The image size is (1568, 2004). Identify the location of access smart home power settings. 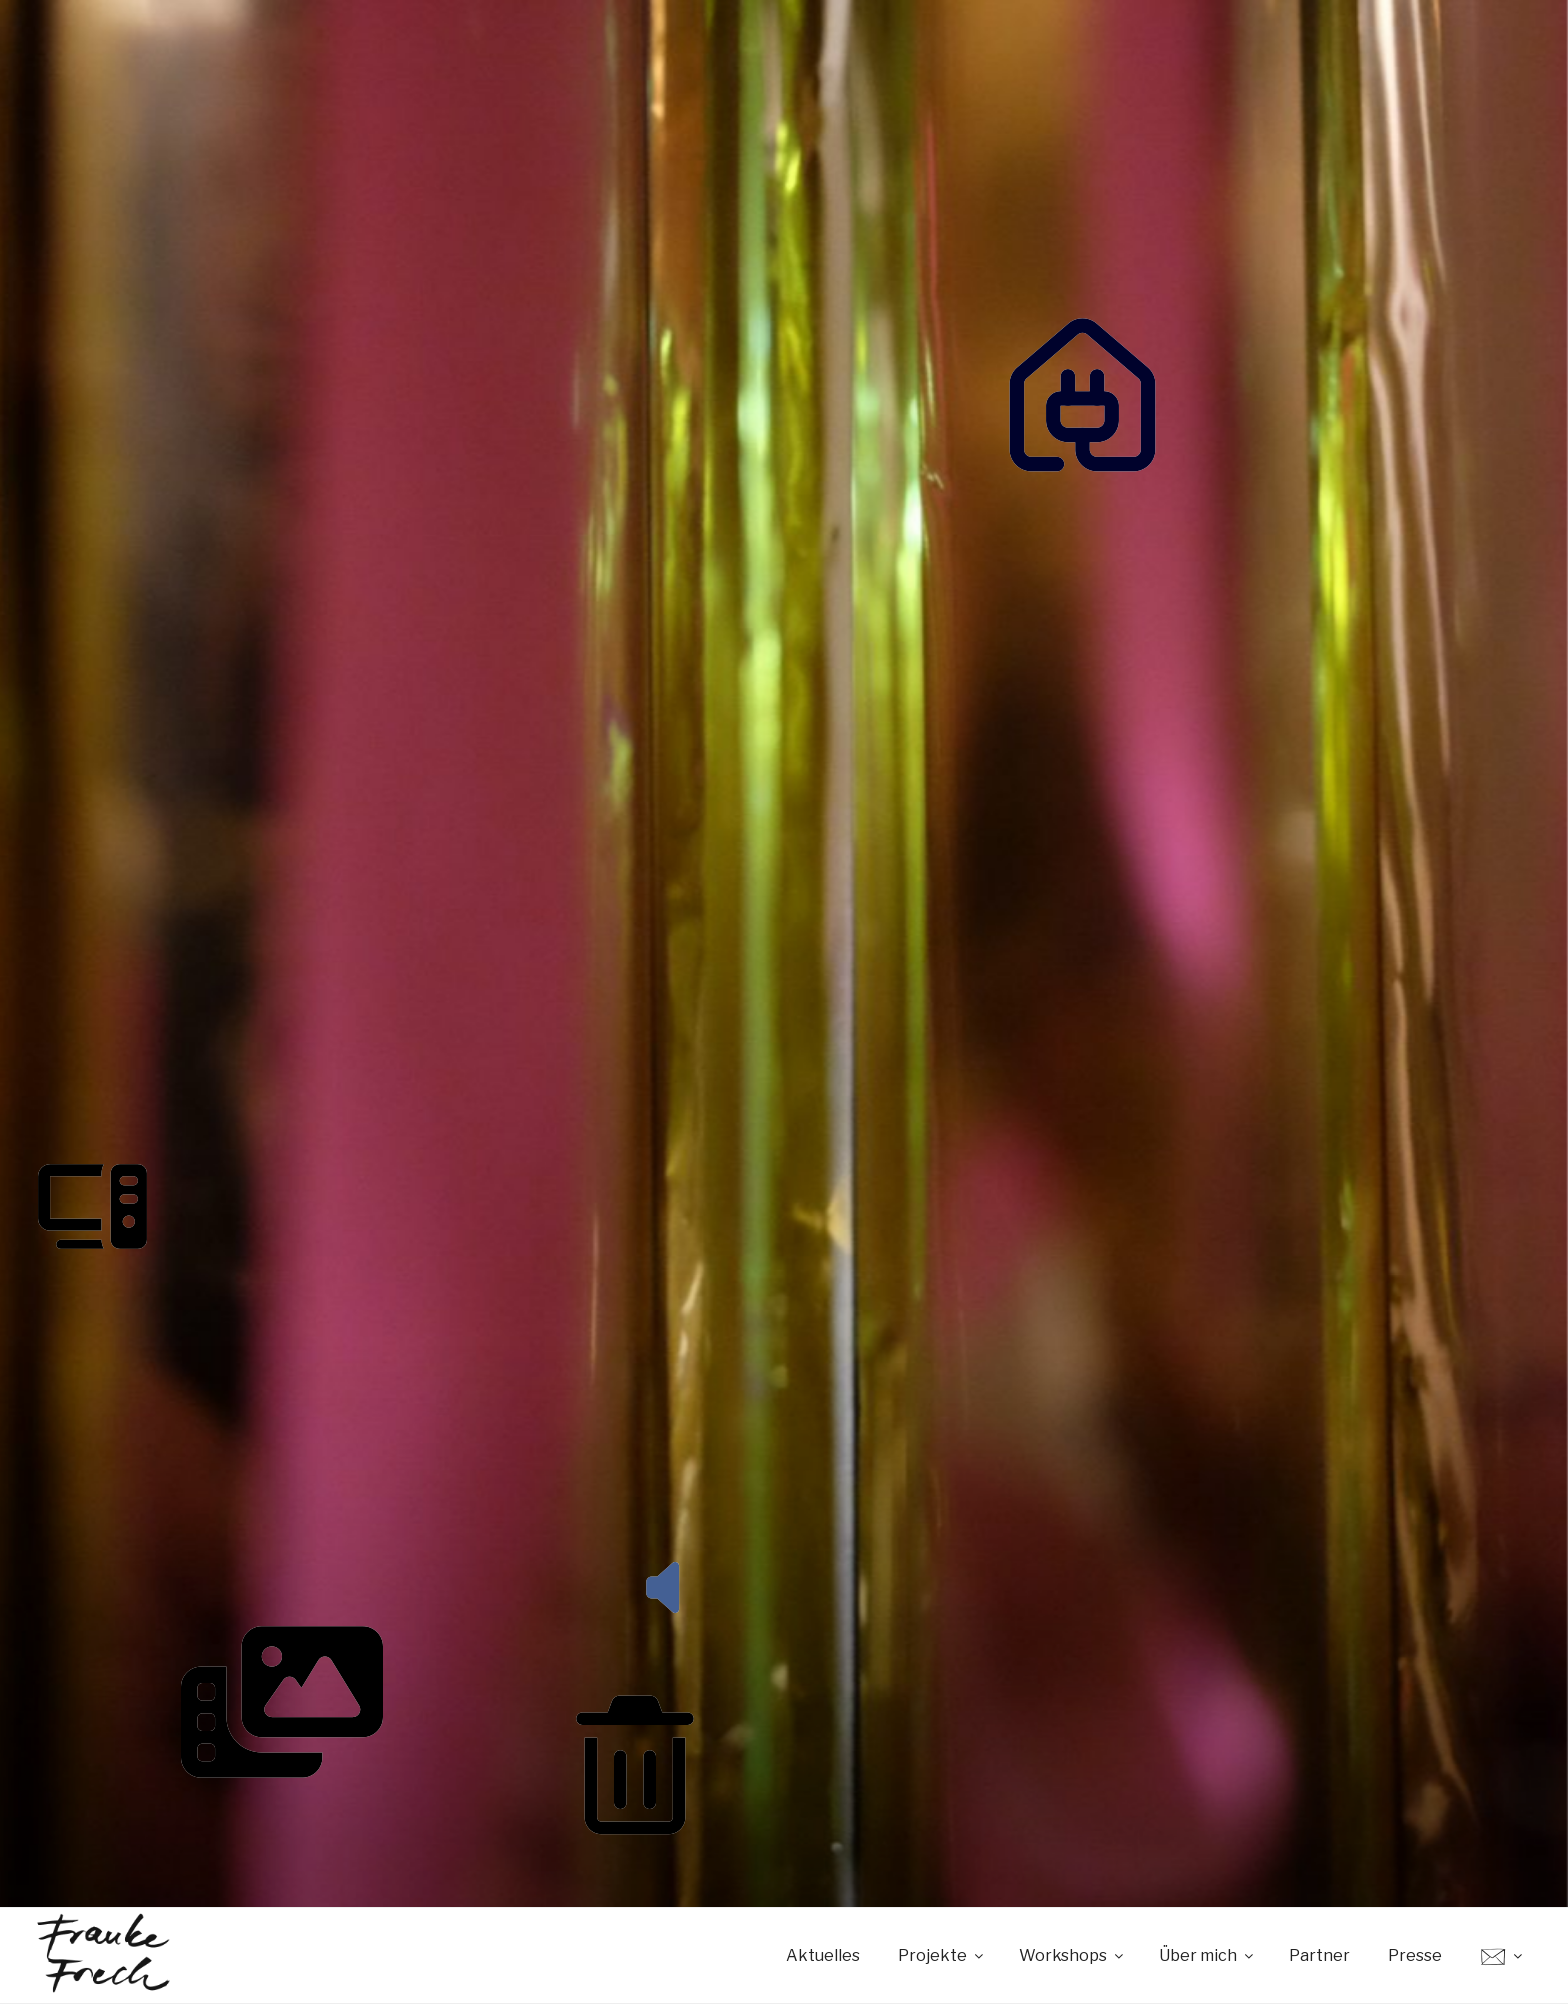
(1082, 398).